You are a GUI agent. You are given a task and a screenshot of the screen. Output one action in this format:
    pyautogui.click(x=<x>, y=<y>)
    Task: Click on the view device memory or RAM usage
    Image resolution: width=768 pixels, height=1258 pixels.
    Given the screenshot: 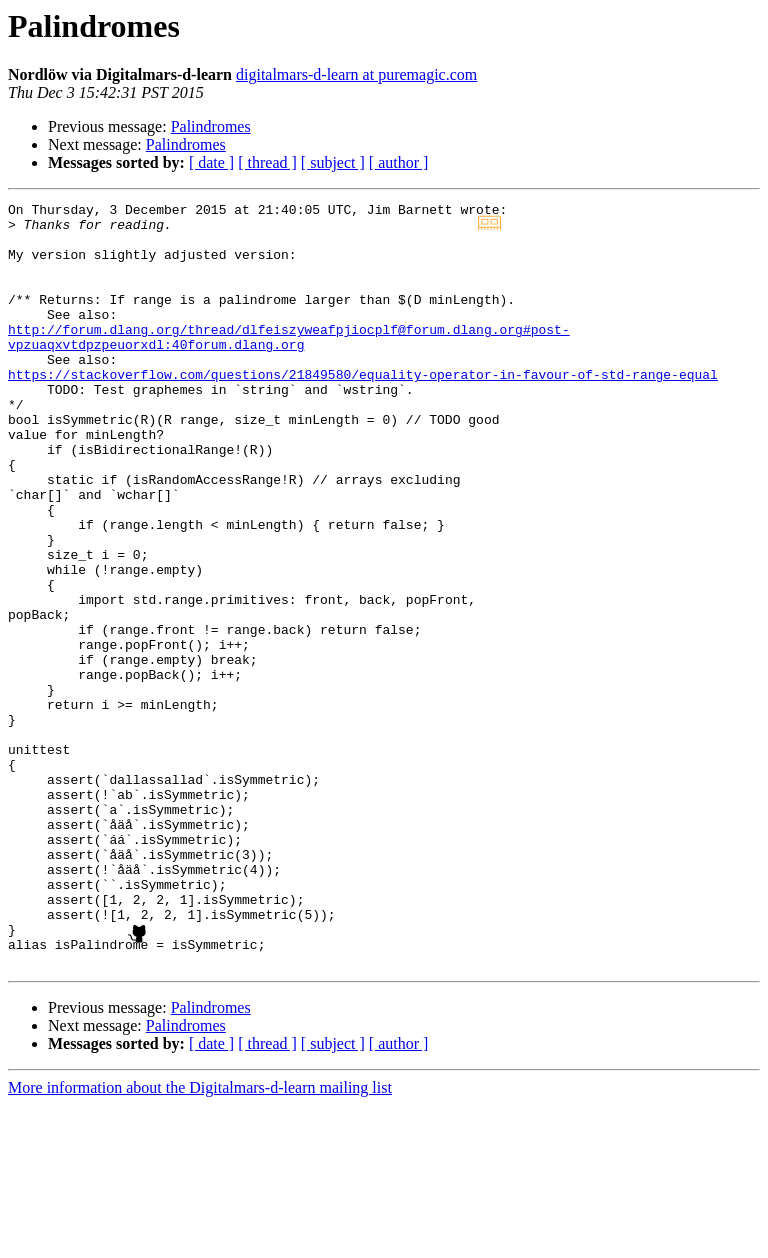 What is the action you would take?
    pyautogui.click(x=489, y=222)
    